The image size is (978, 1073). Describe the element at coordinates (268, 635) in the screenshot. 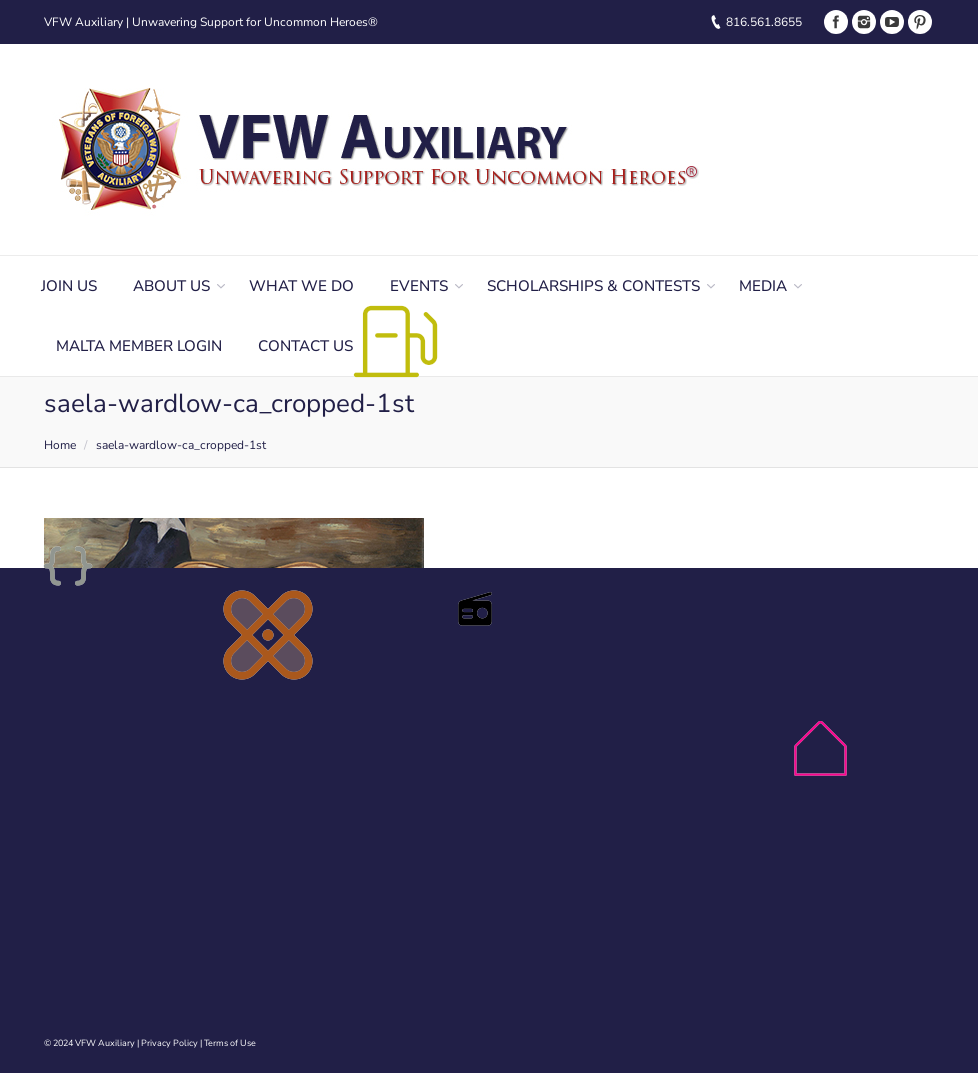

I see `access health or first aid resources` at that location.